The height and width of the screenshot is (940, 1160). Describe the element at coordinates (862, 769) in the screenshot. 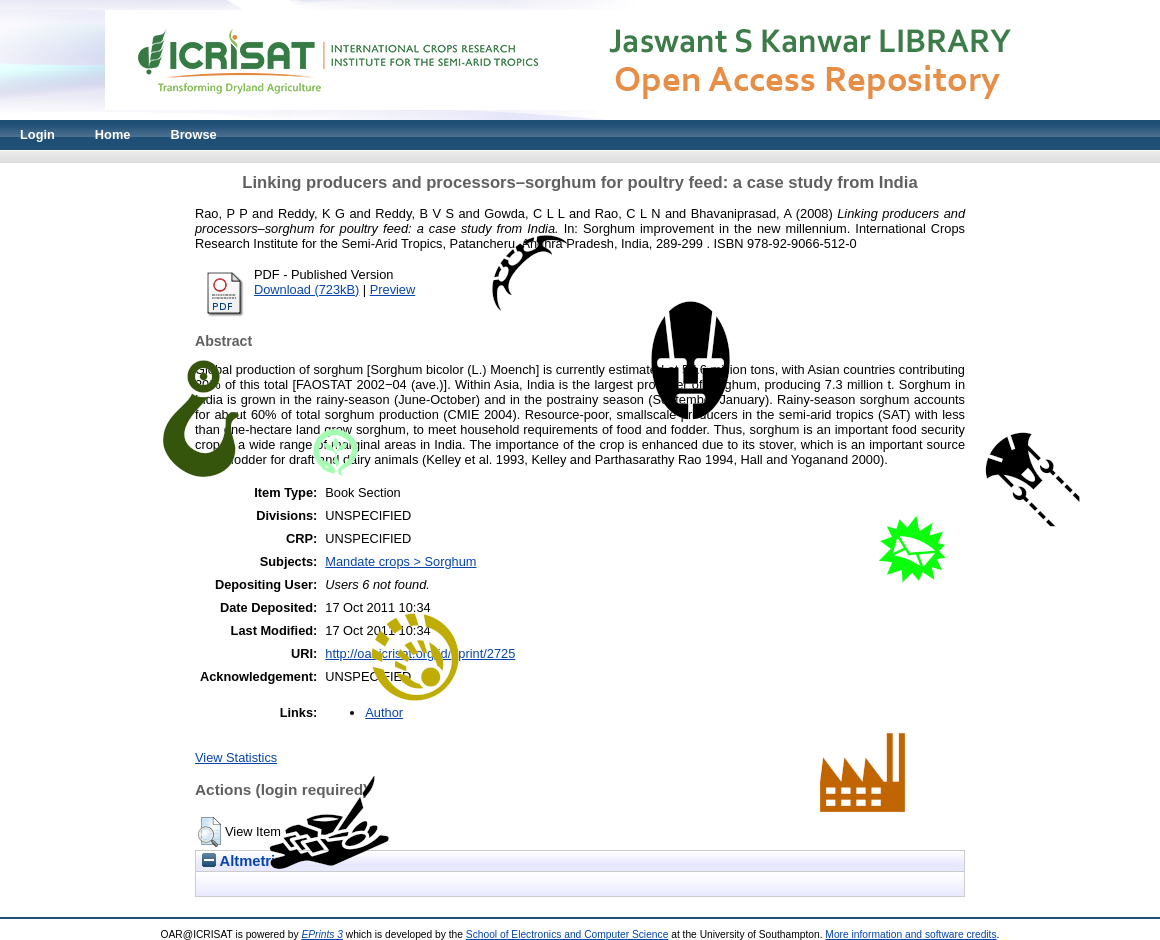

I see `access factory or manufacturing settings` at that location.